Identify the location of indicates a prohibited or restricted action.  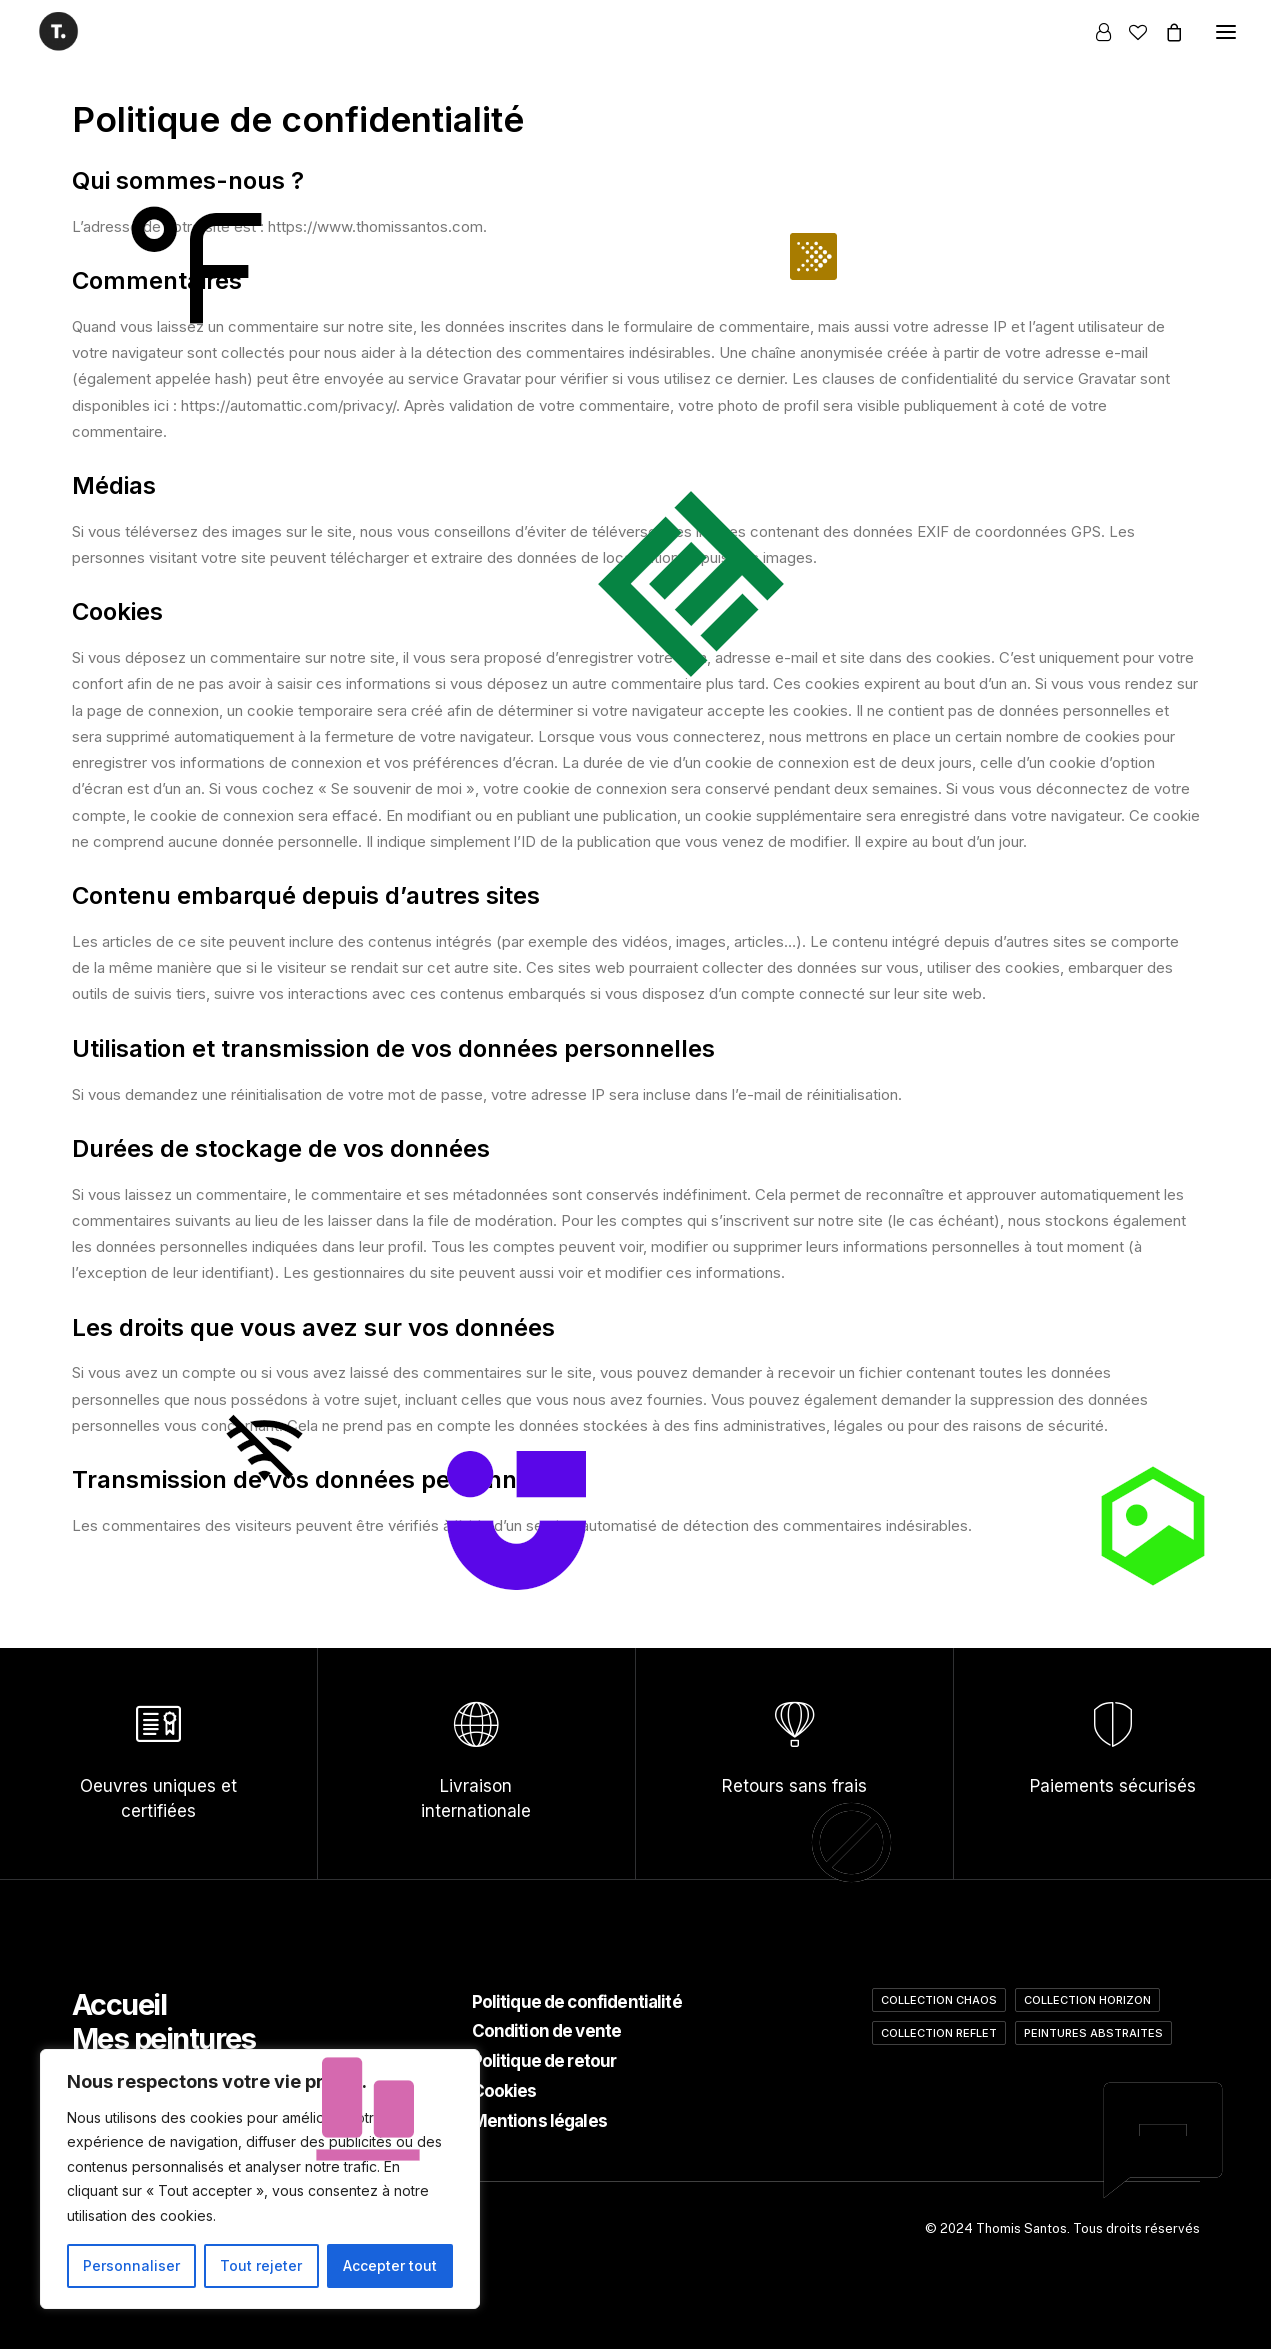
(851, 1842).